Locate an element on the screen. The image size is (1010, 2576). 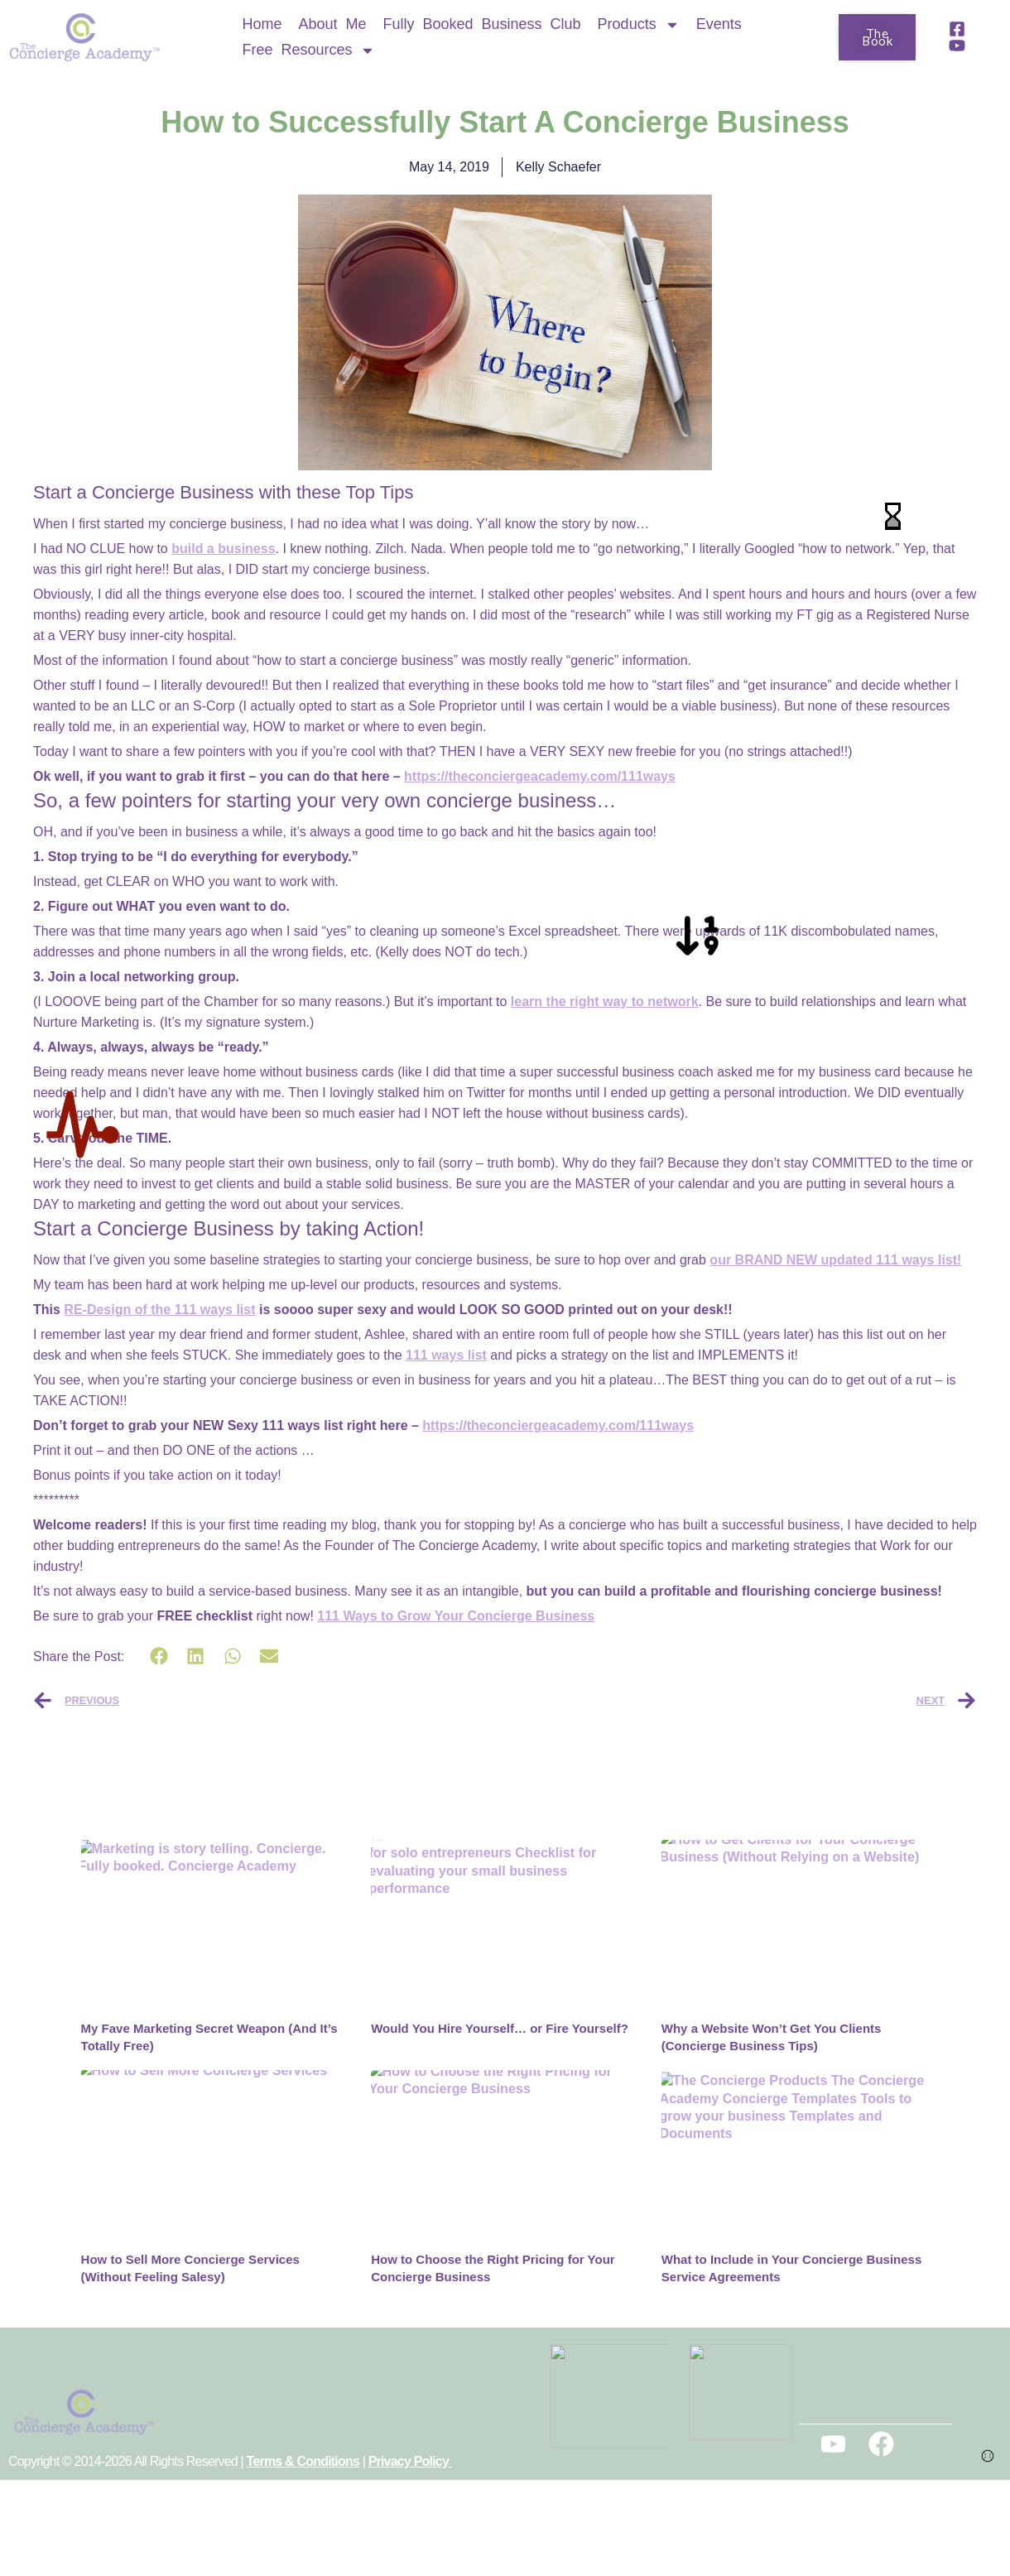
sort numbers in ascending order is located at coordinates (699, 936).